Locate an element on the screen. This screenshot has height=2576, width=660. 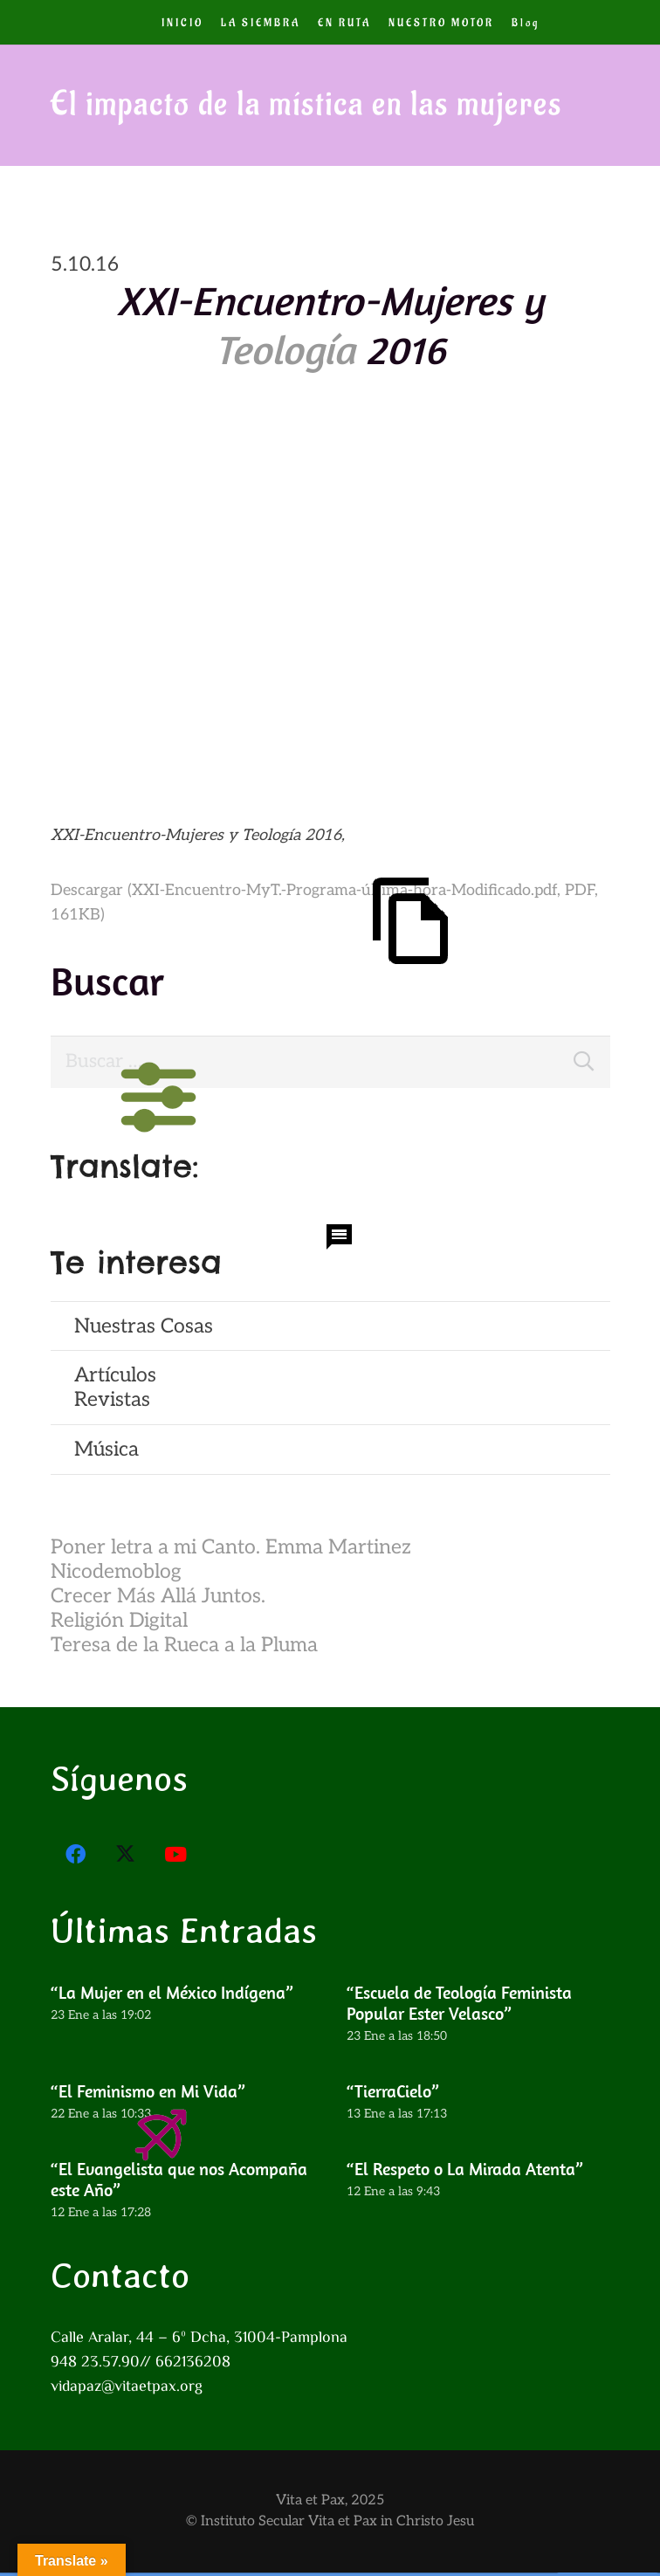
archery or bow-related feature is located at coordinates (161, 2135).